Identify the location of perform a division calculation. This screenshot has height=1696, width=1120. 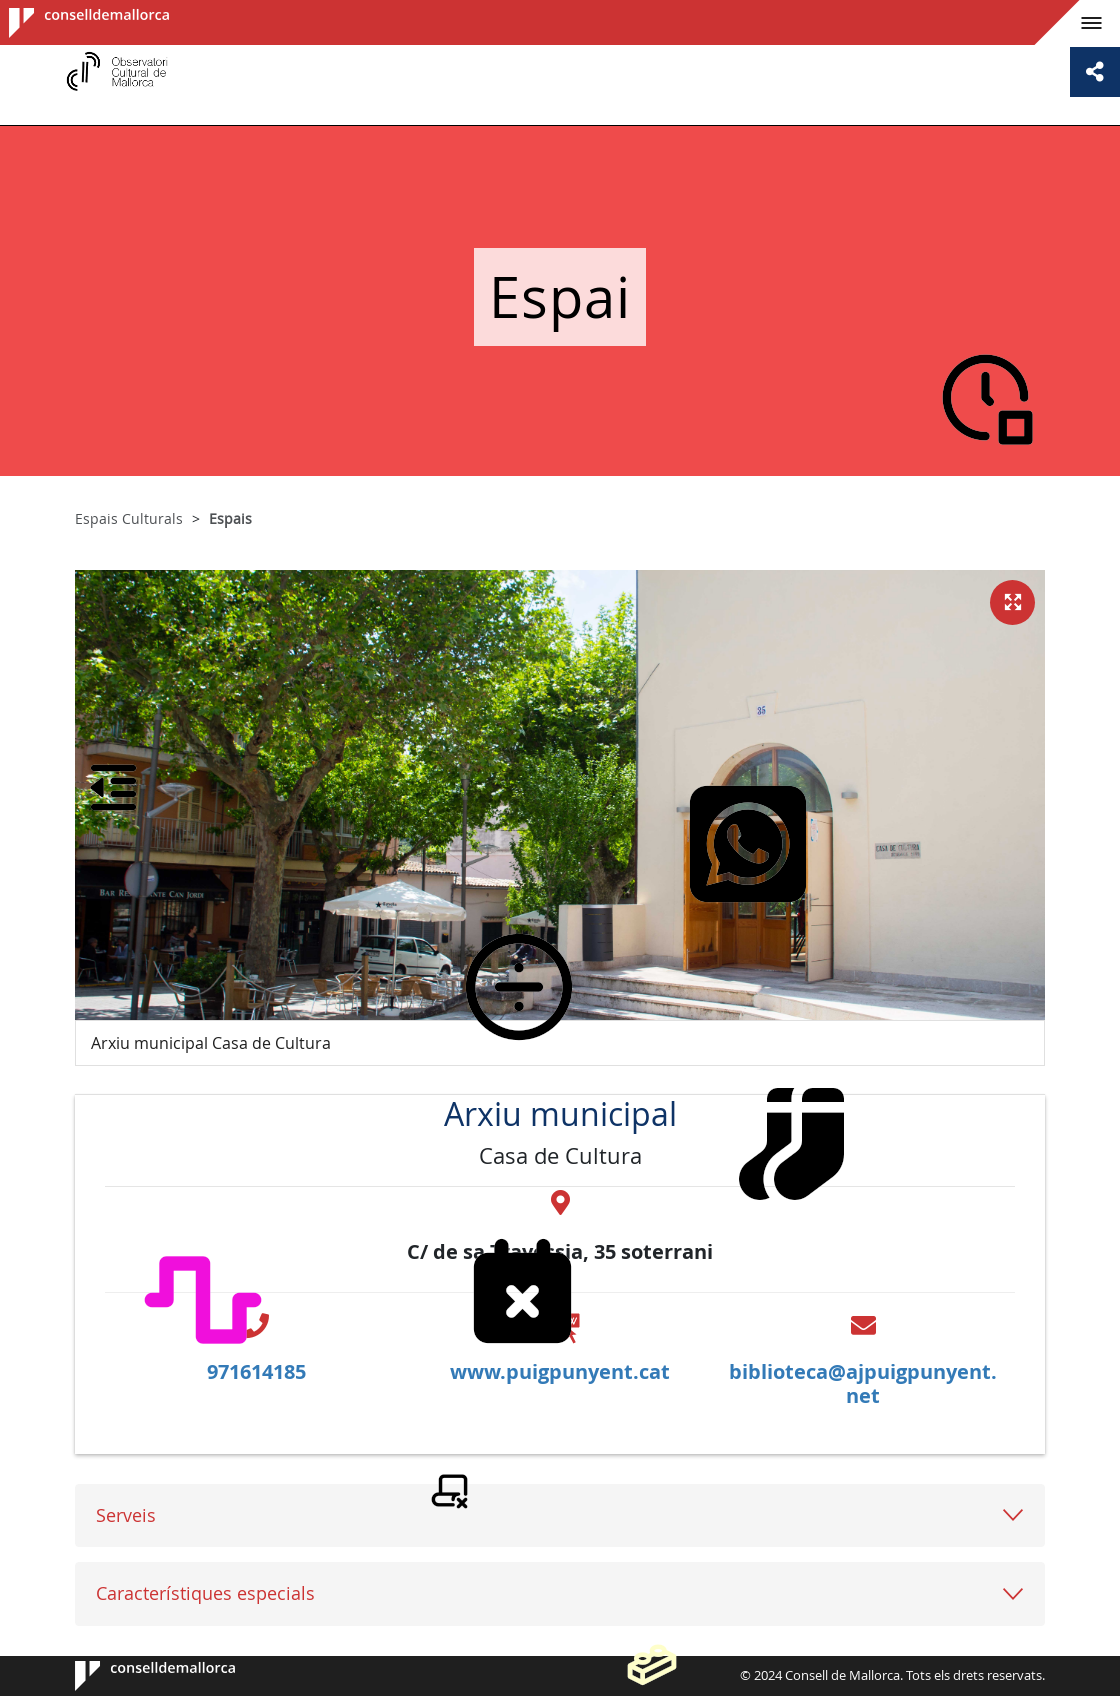
(519, 987).